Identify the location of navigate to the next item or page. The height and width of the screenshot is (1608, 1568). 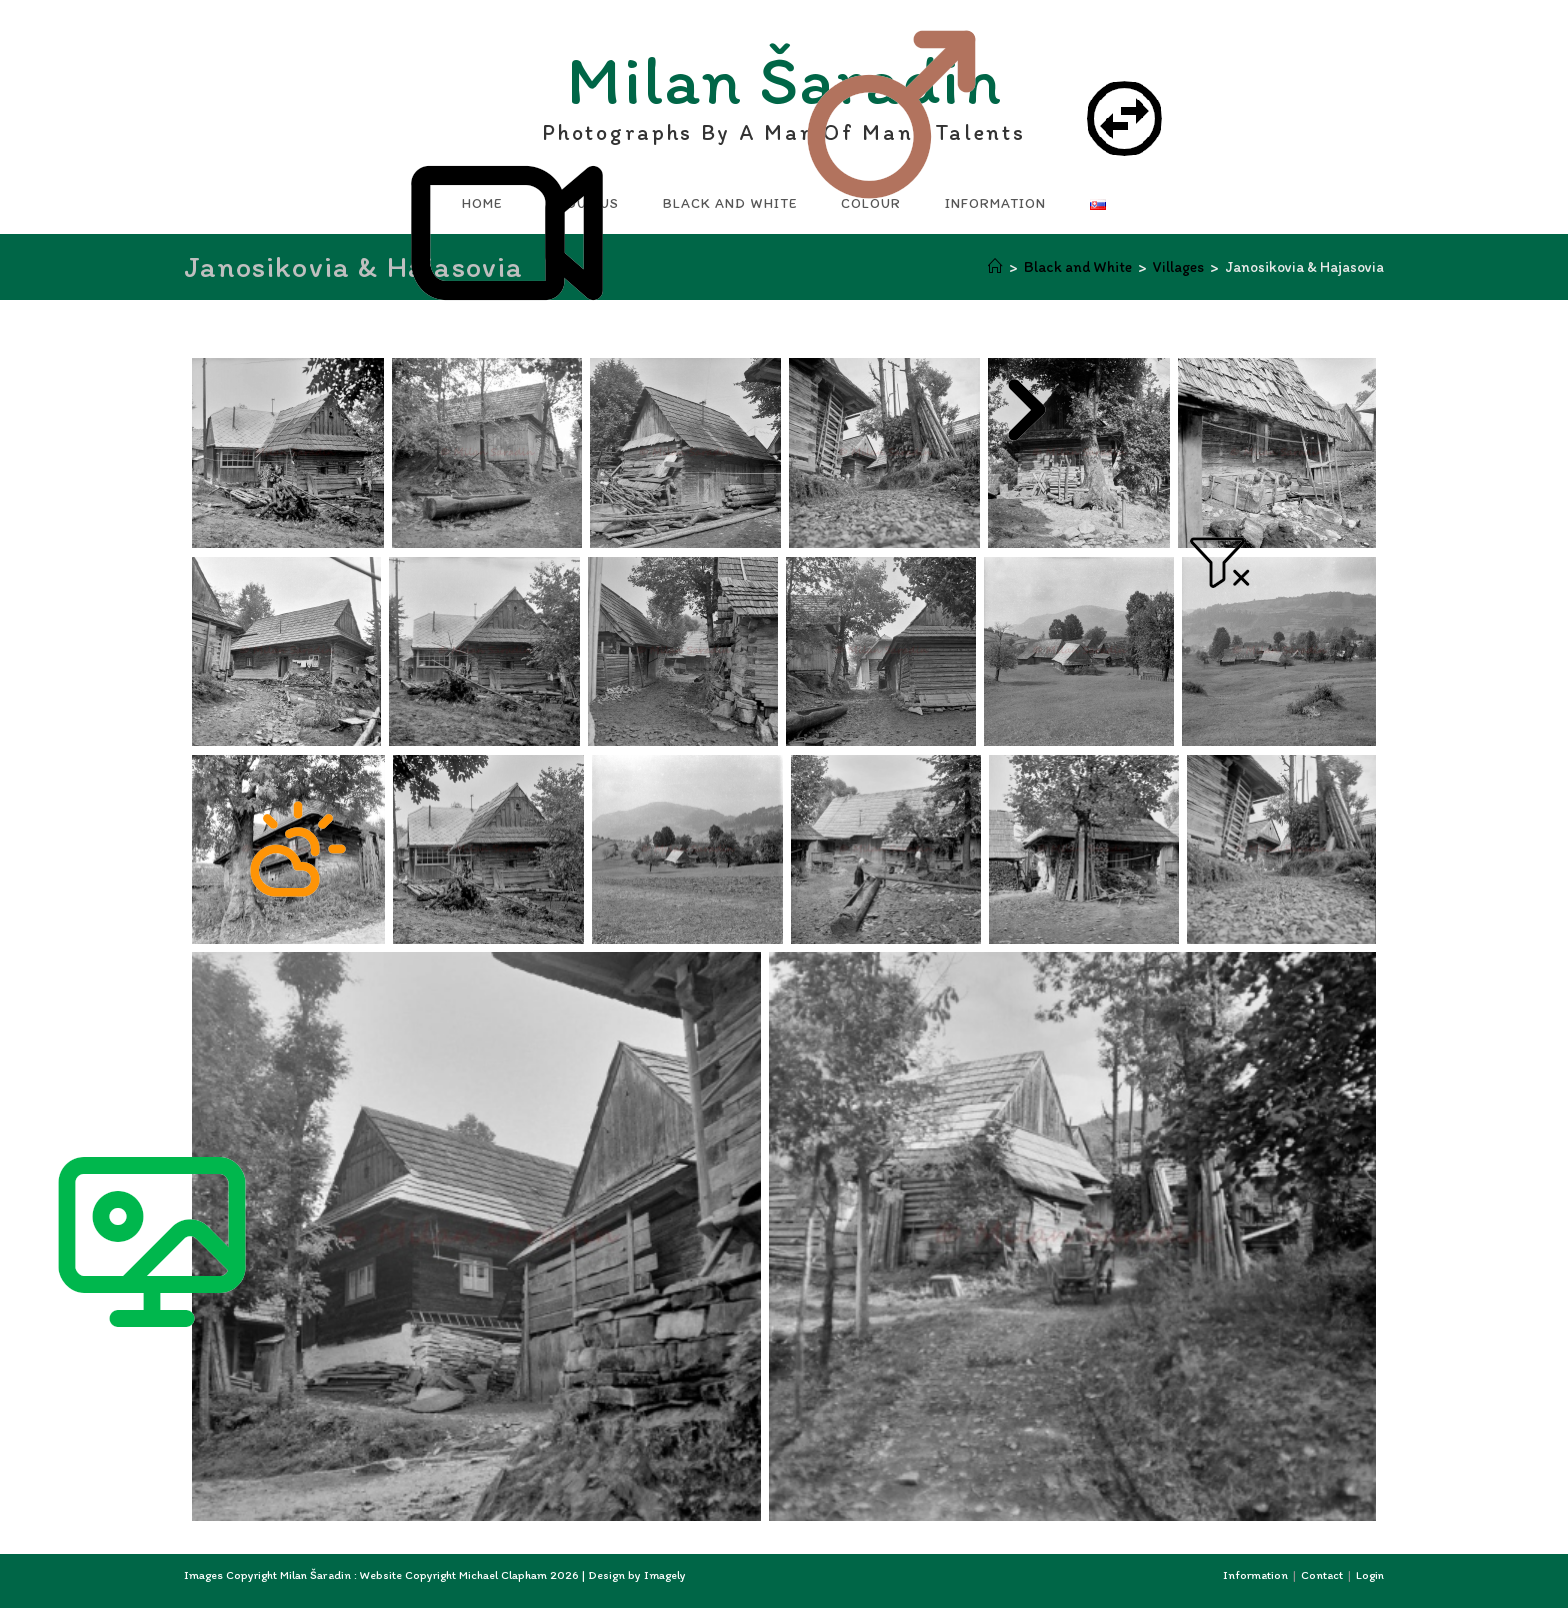
(1024, 410).